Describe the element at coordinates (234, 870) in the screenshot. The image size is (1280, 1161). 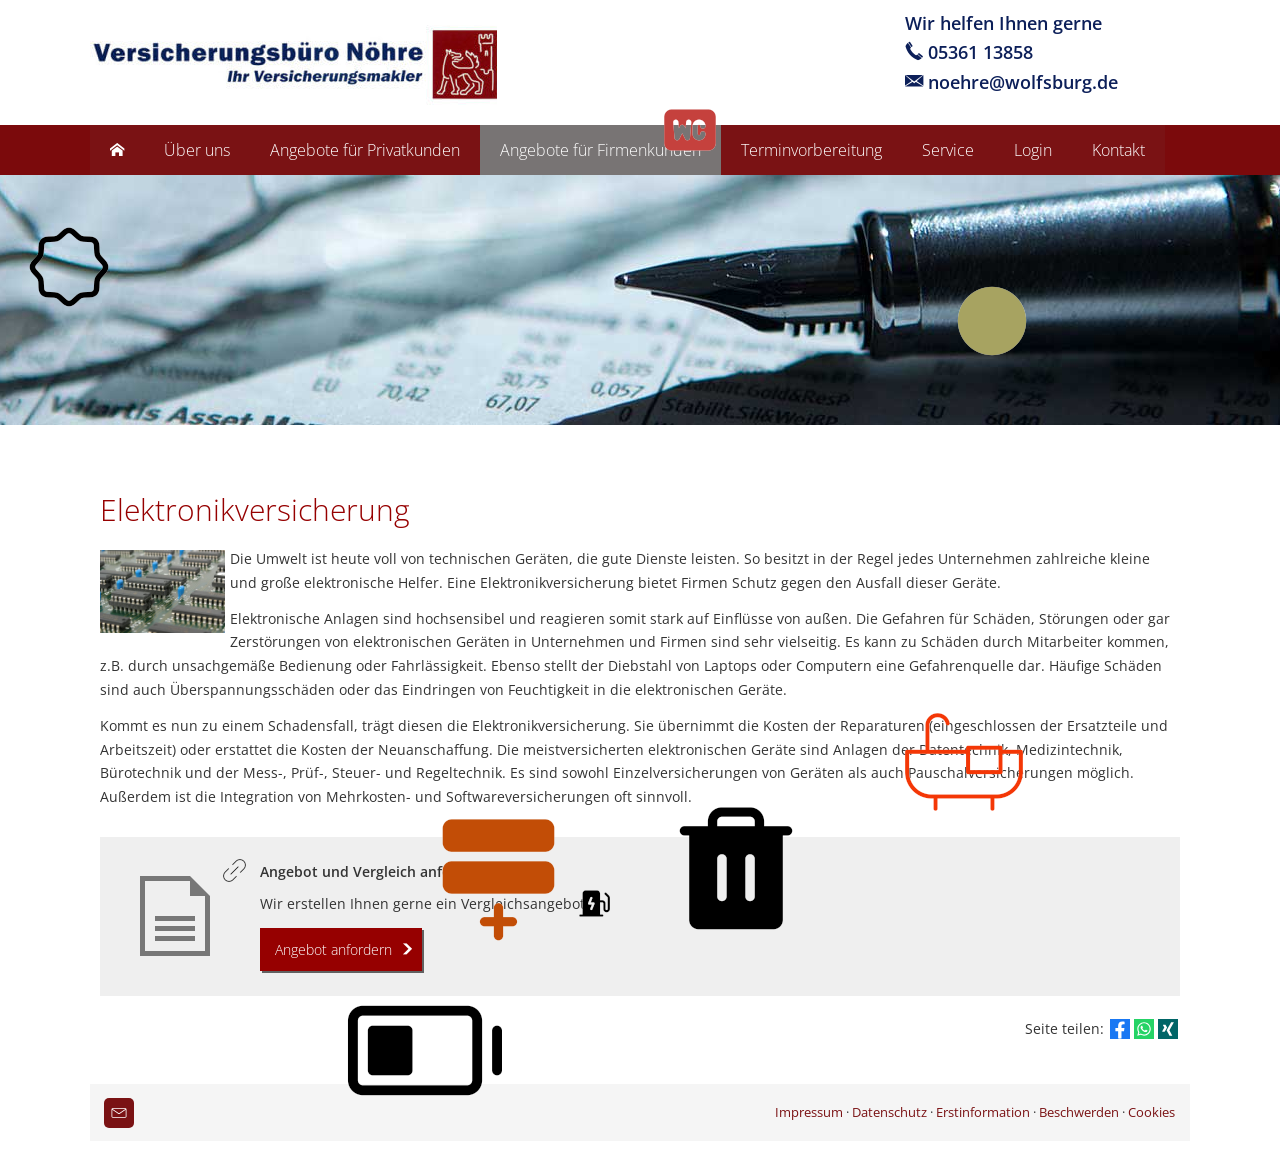
I see `copy link to clipboard` at that location.